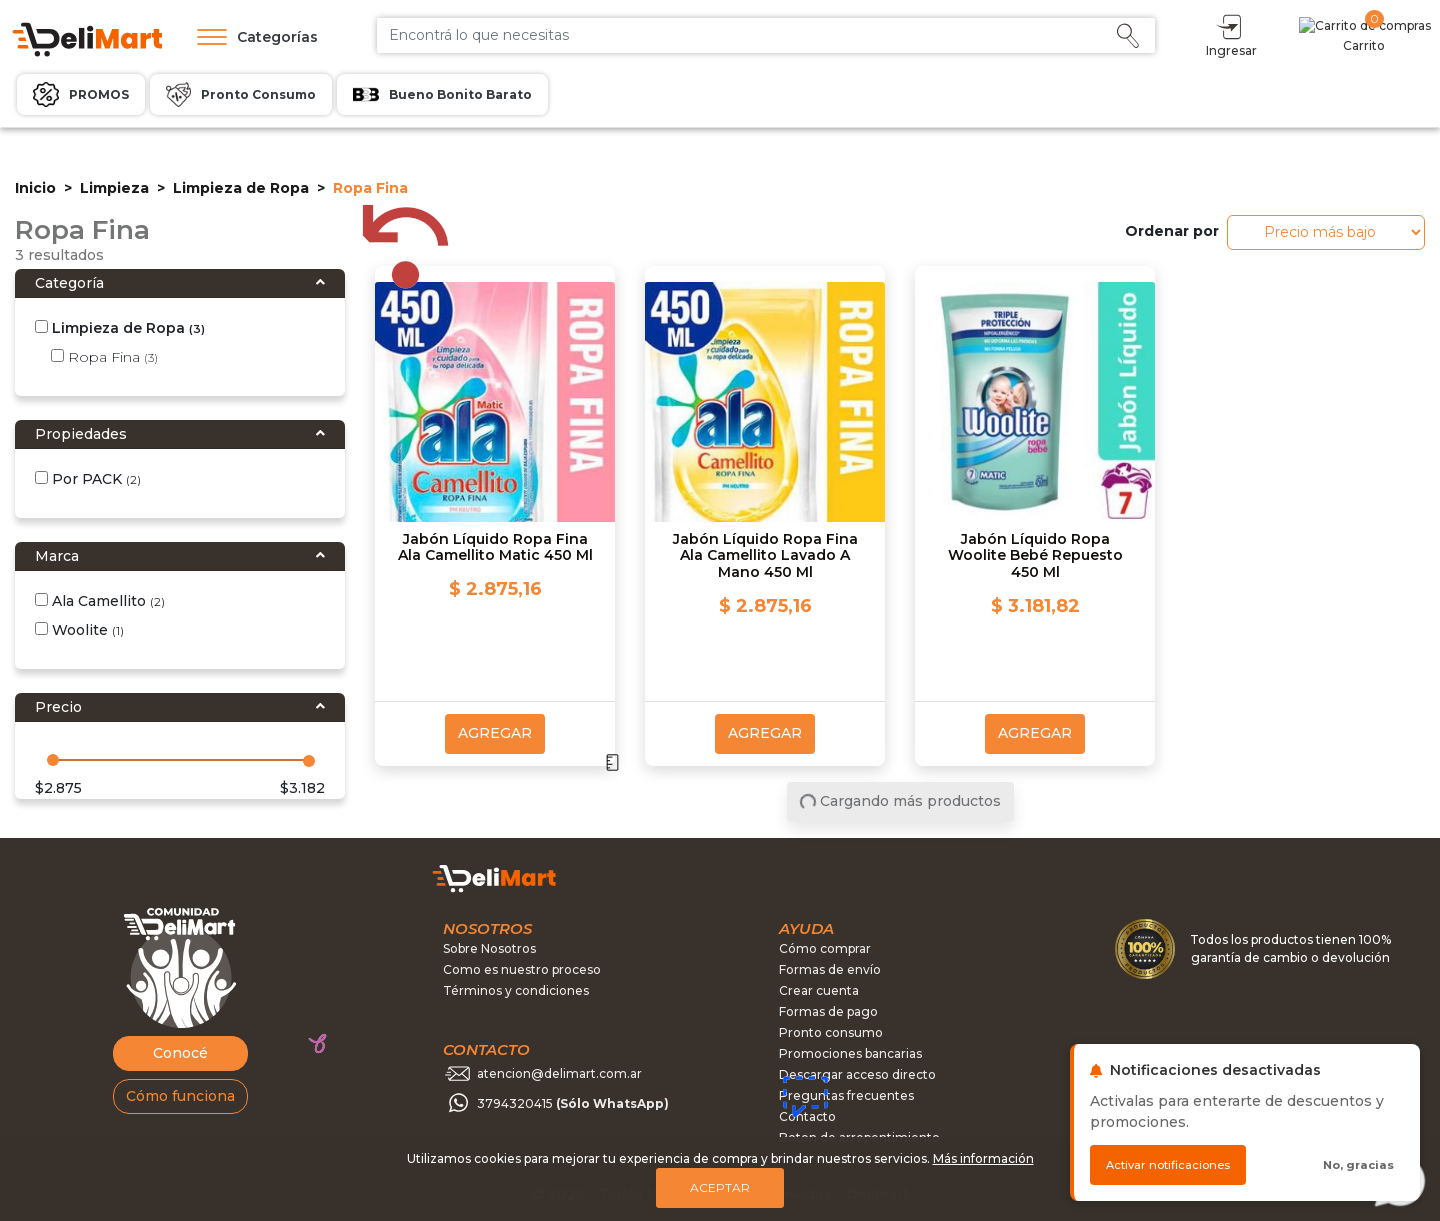 Image resolution: width=1440 pixels, height=1221 pixels. I want to click on step back to the previous line during debugging, so click(405, 247).